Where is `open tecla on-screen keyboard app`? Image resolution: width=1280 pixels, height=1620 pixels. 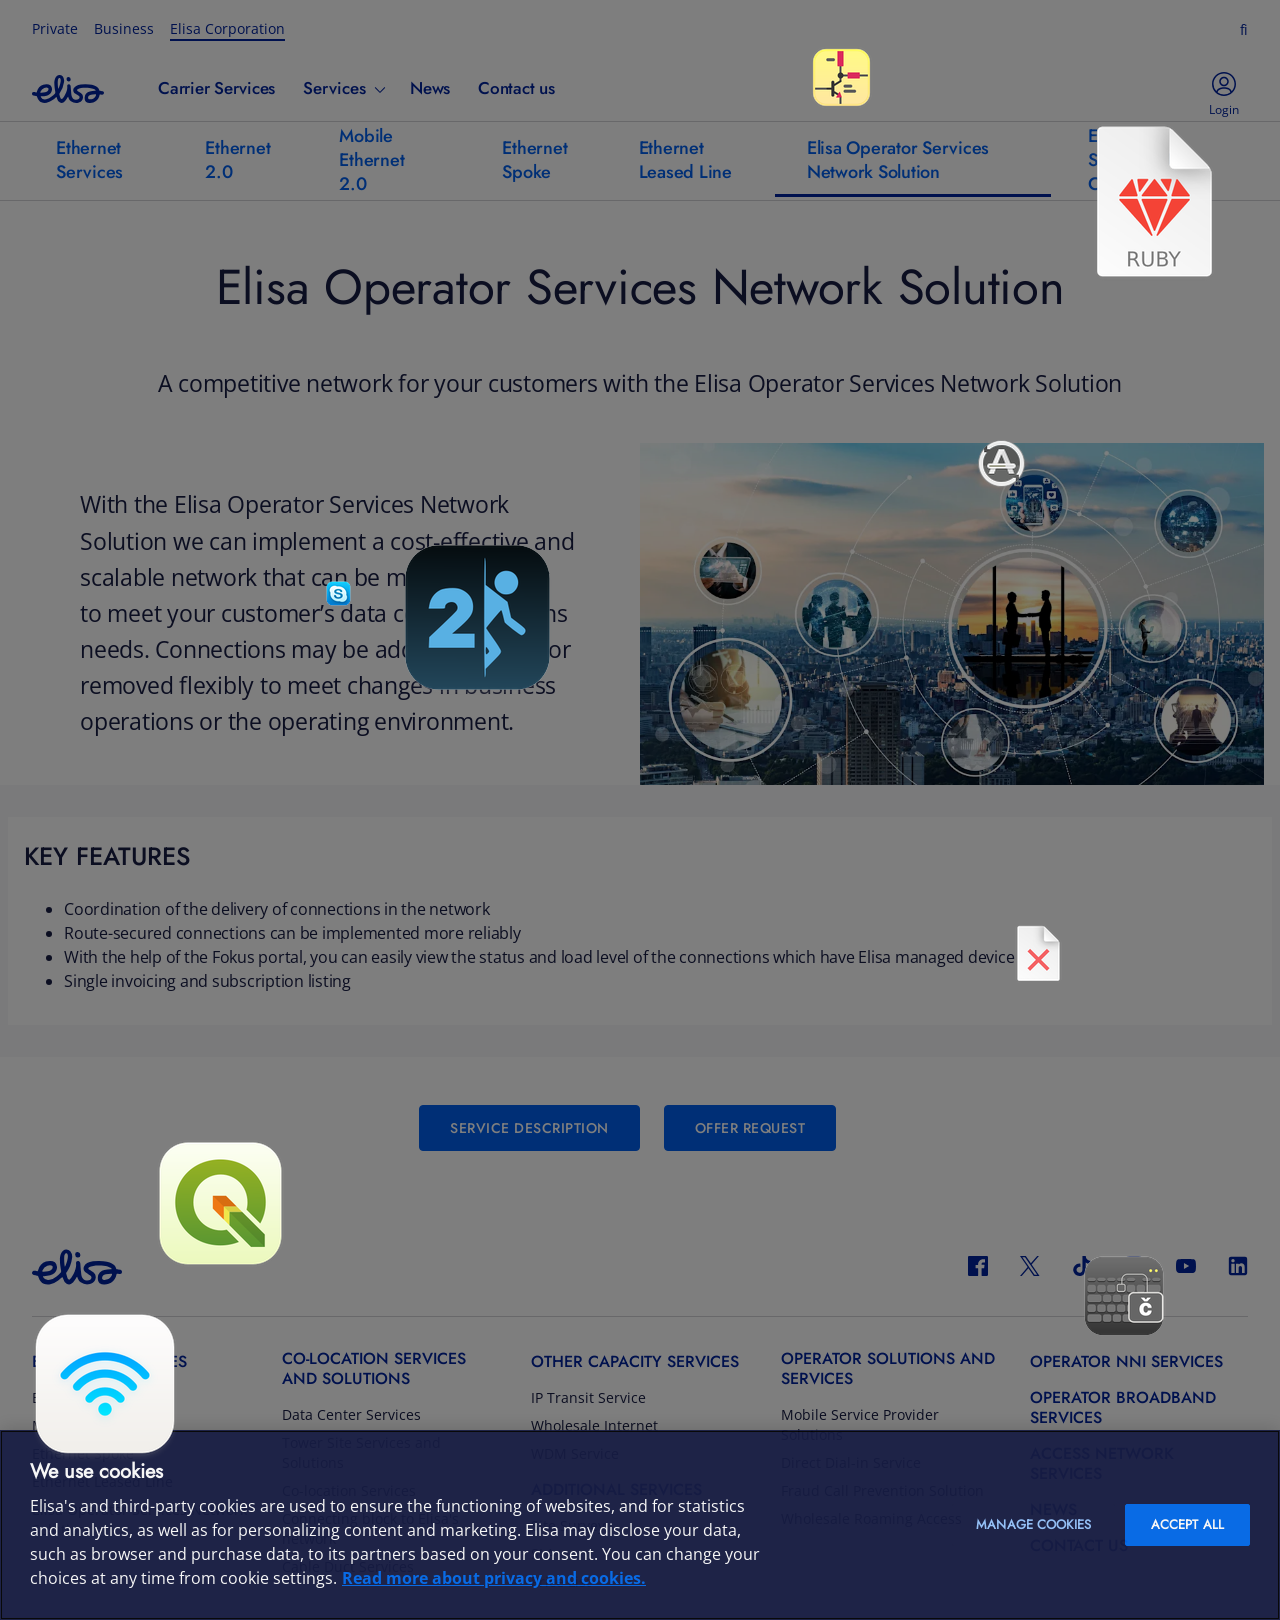
open tecla on-screen keyboard app is located at coordinates (1124, 1296).